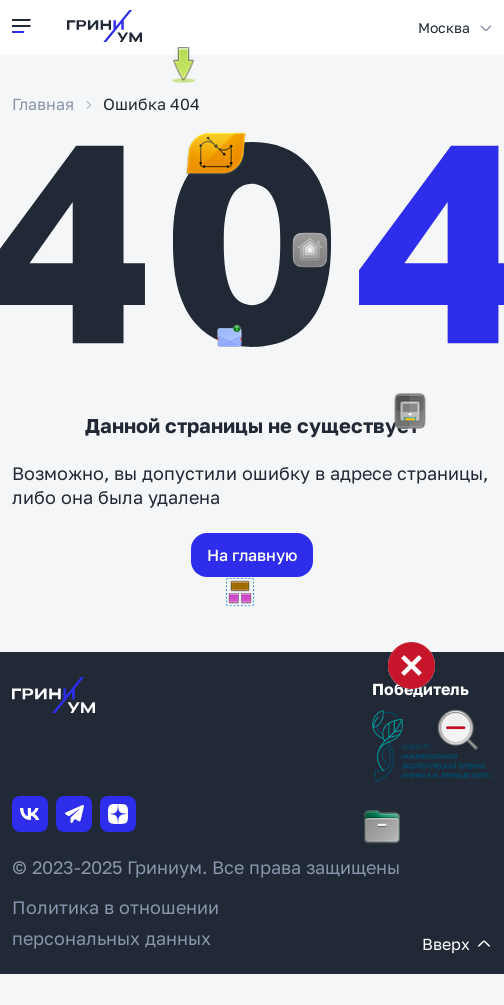 This screenshot has width=504, height=1005. Describe the element at coordinates (410, 411) in the screenshot. I see `sega genesis/32x rom file` at that location.